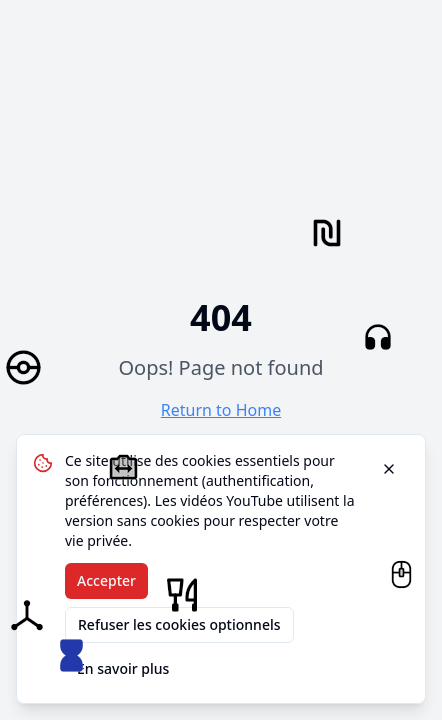  I want to click on access 3D transform or manipulation tools, so click(27, 616).